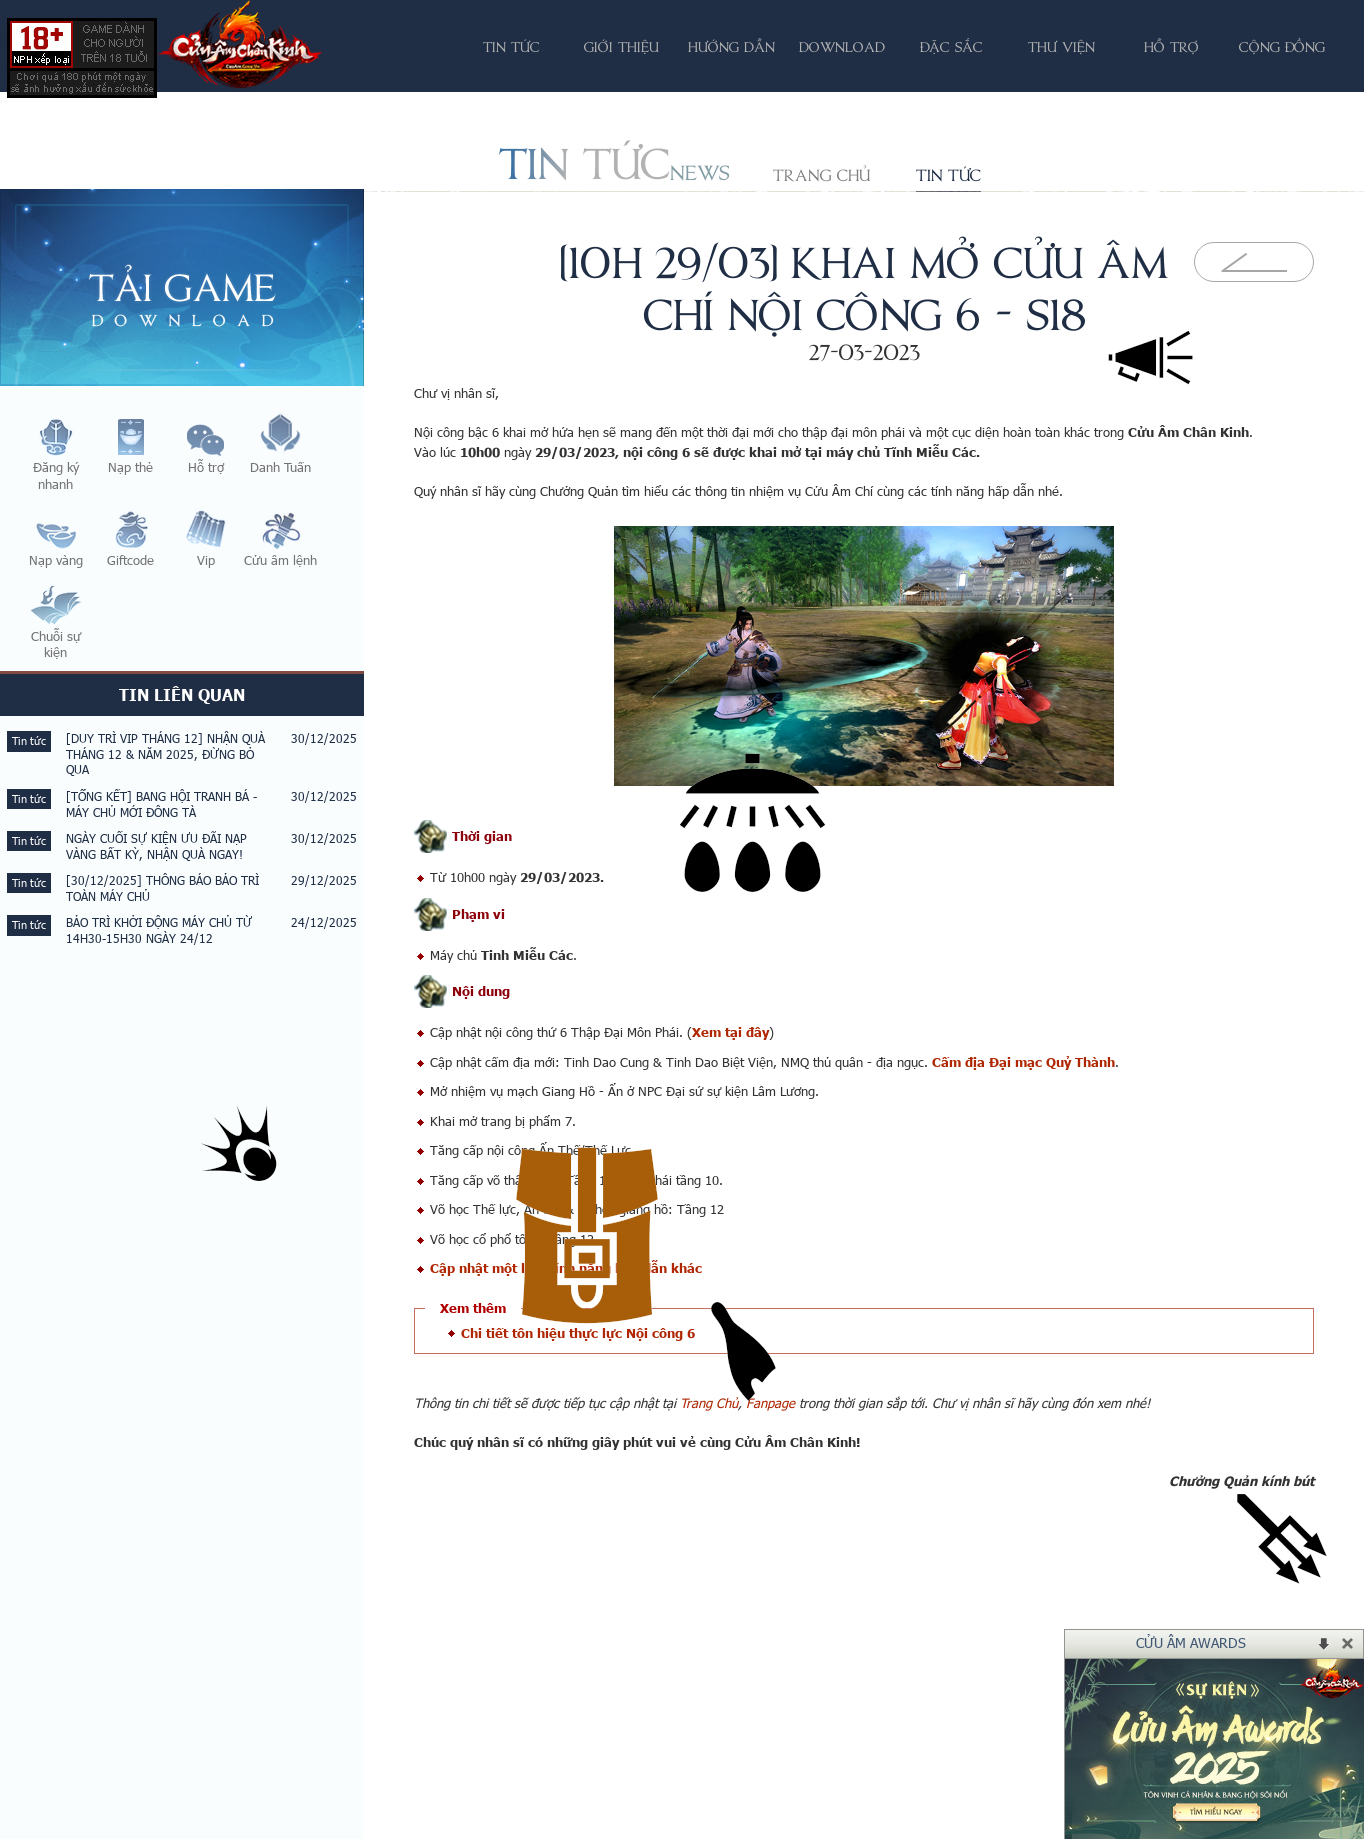 Image resolution: width=1364 pixels, height=1839 pixels. I want to click on select the trident weapon, so click(1282, 1539).